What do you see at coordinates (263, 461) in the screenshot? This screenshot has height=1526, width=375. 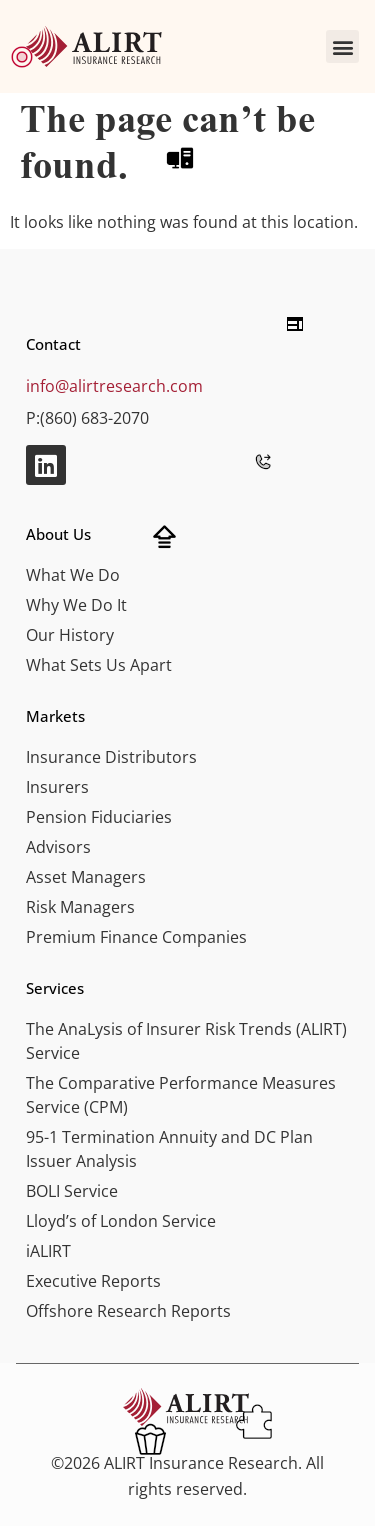 I see `transfer an active call` at bounding box center [263, 461].